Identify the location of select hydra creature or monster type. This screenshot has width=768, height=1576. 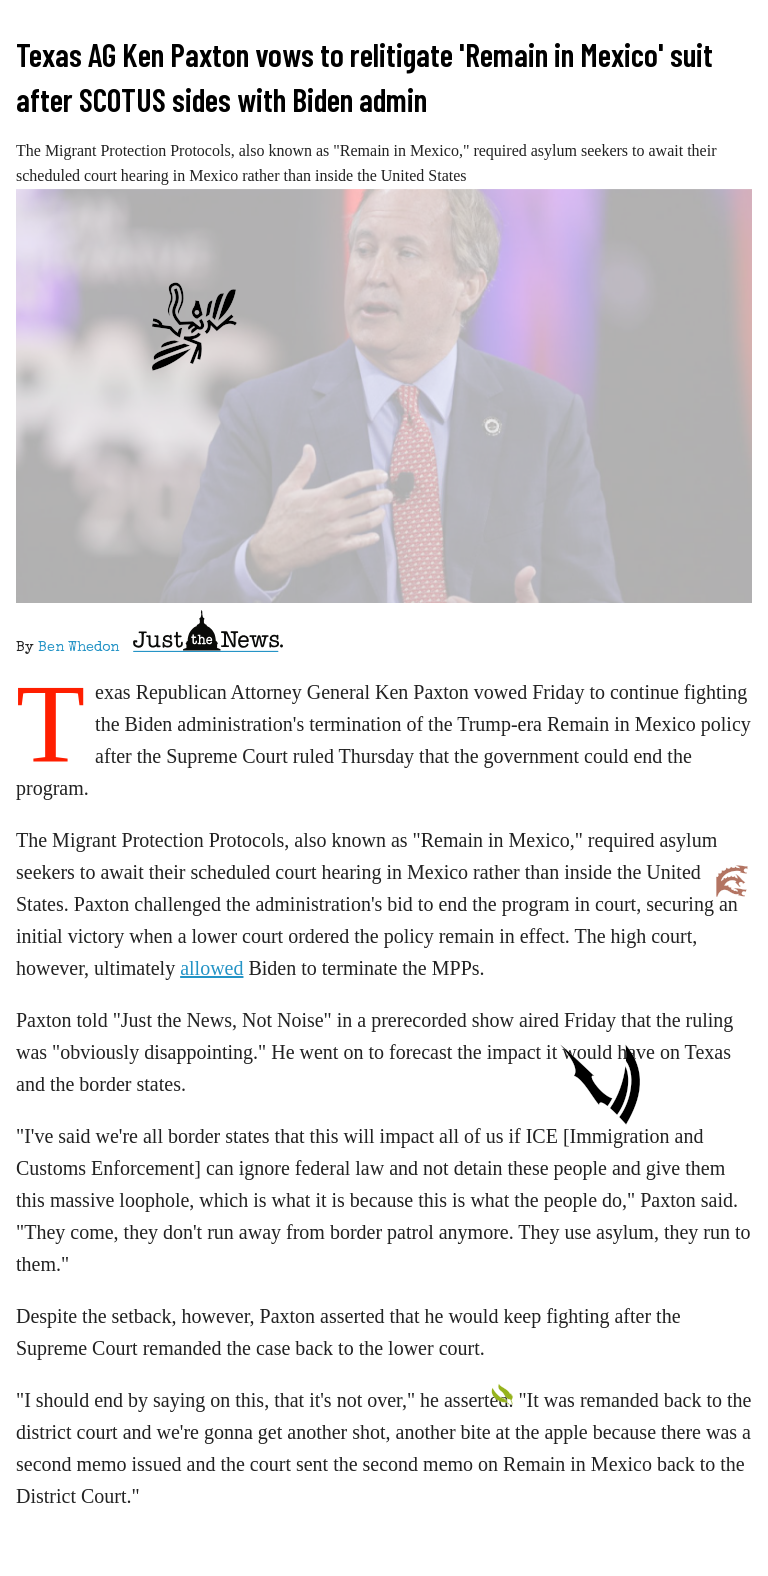
(732, 881).